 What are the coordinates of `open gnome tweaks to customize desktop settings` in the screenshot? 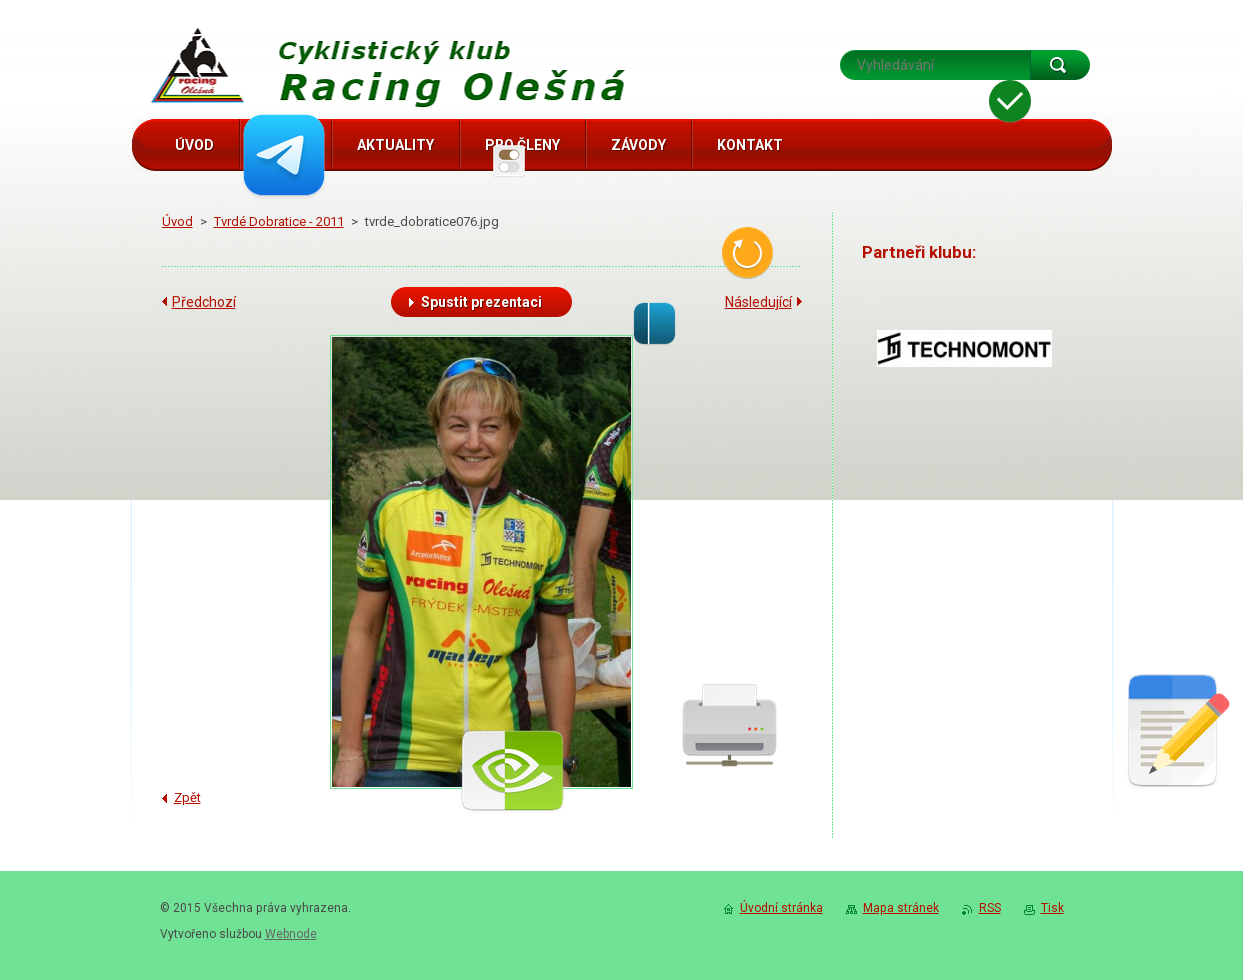 It's located at (509, 161).